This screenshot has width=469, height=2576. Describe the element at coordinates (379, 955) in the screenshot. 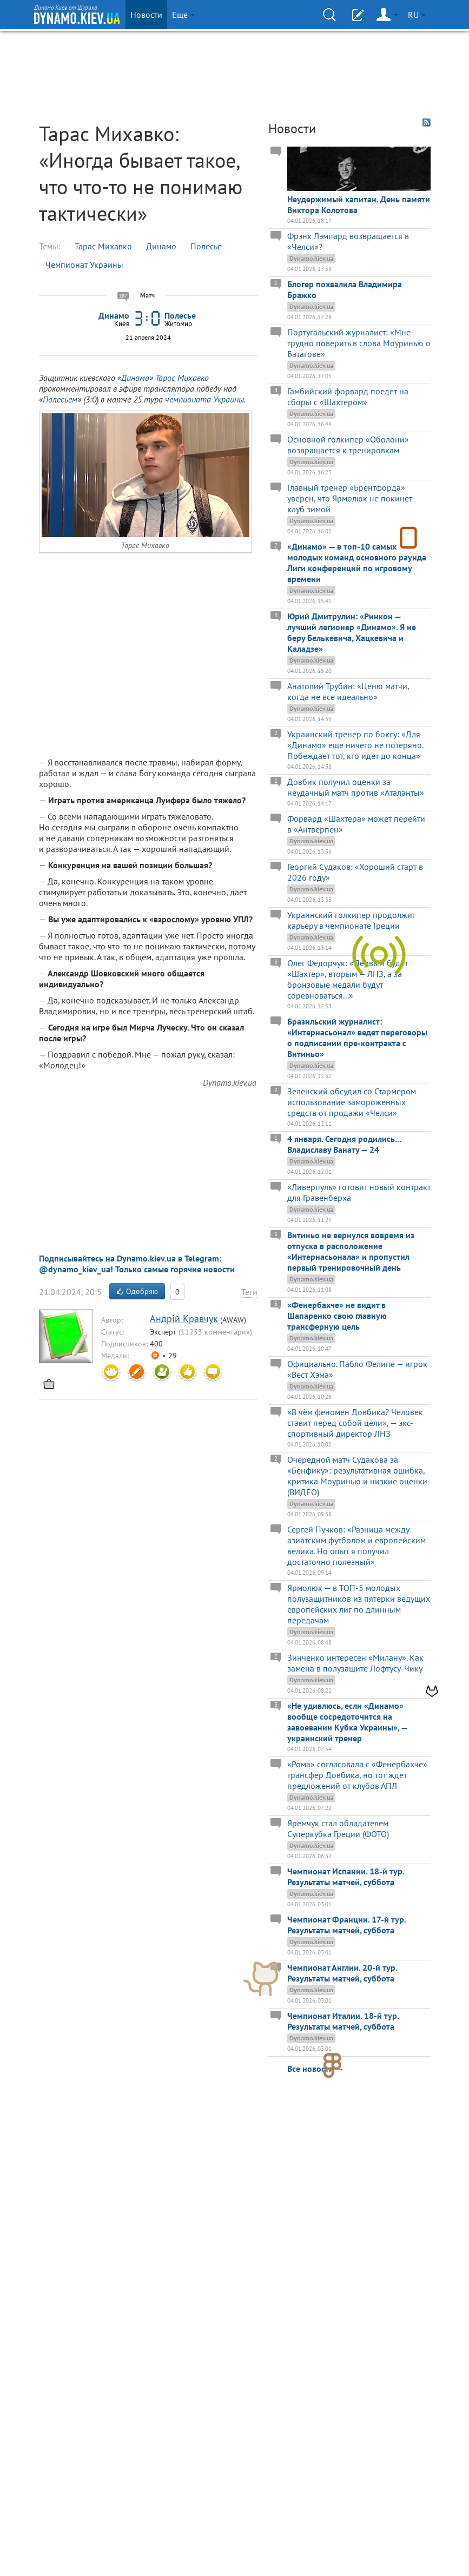

I see `start a live broadcast or stream` at that location.